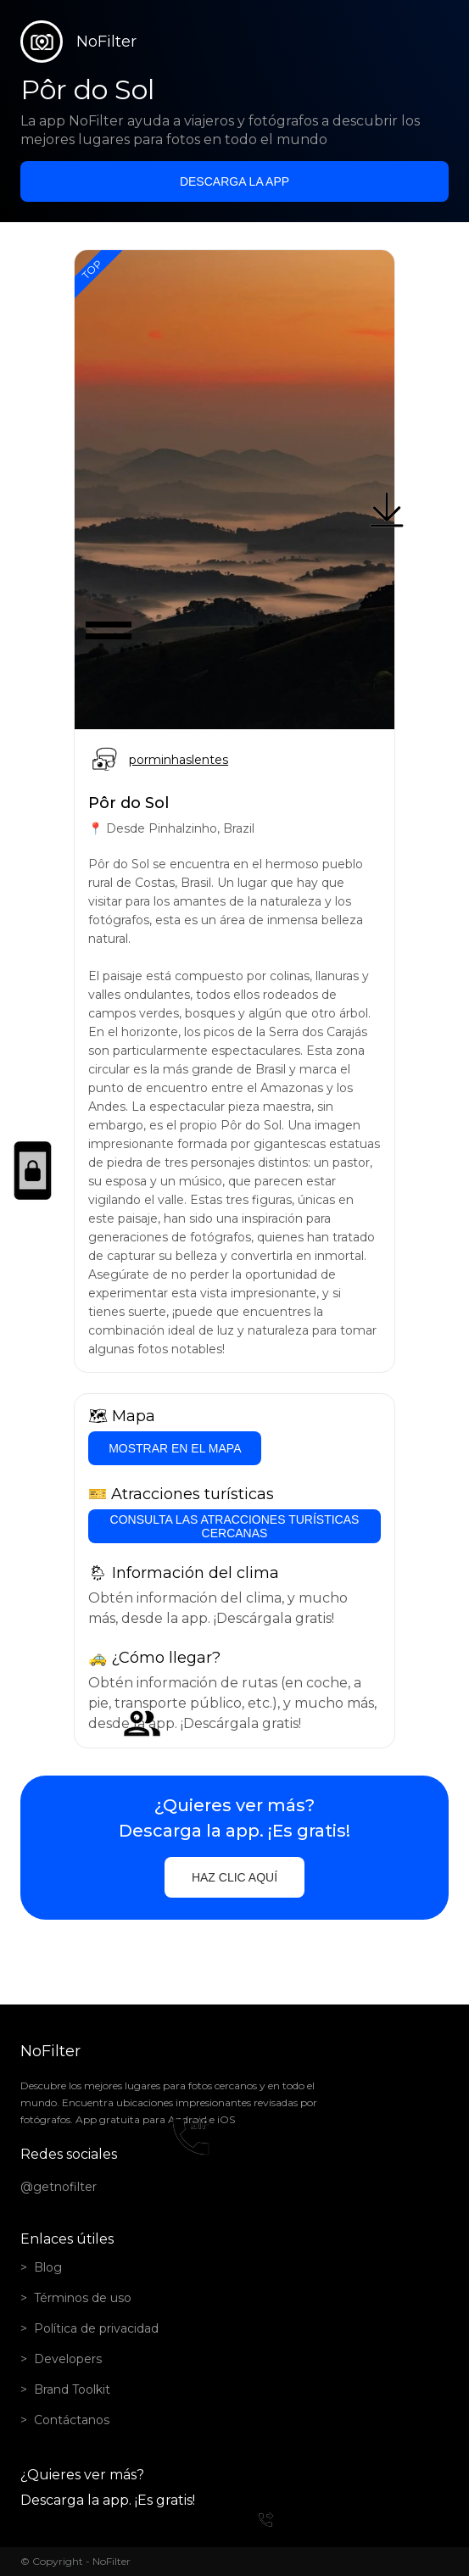 The width and height of the screenshot is (469, 2576). What do you see at coordinates (32, 1170) in the screenshot?
I see `lock screen orientation to portrait mode` at bounding box center [32, 1170].